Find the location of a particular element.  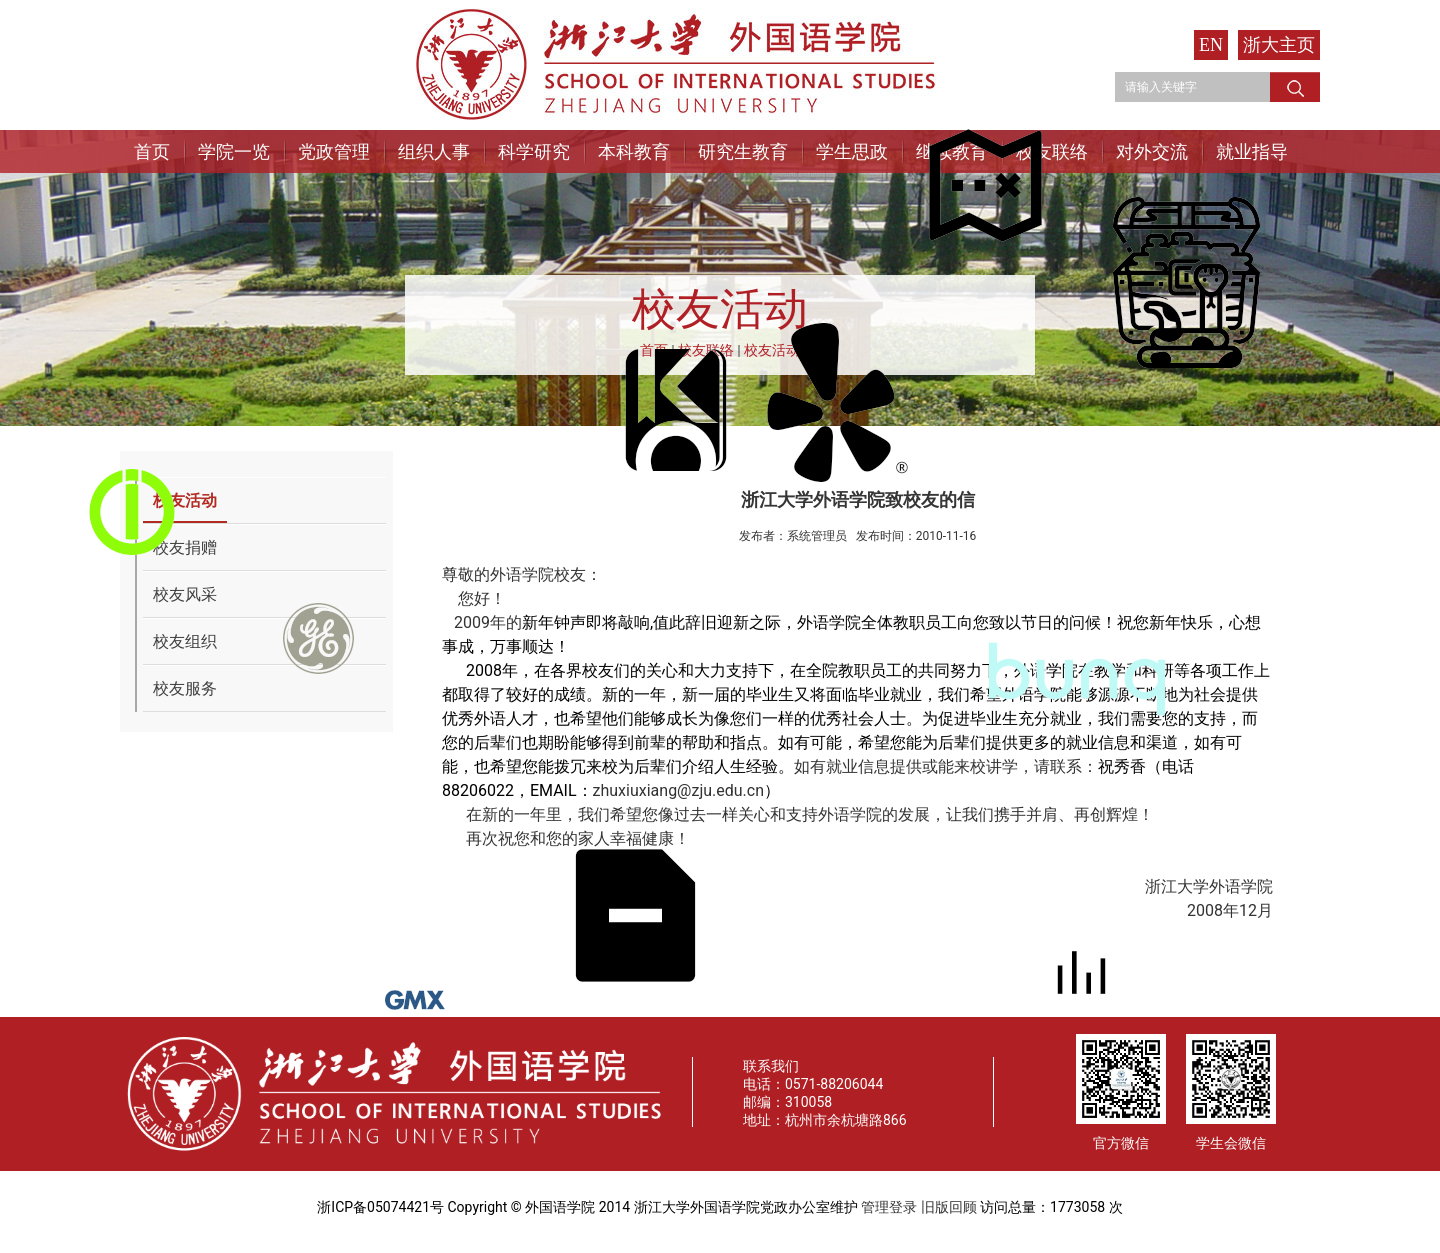

open KOReader e-book application is located at coordinates (676, 410).